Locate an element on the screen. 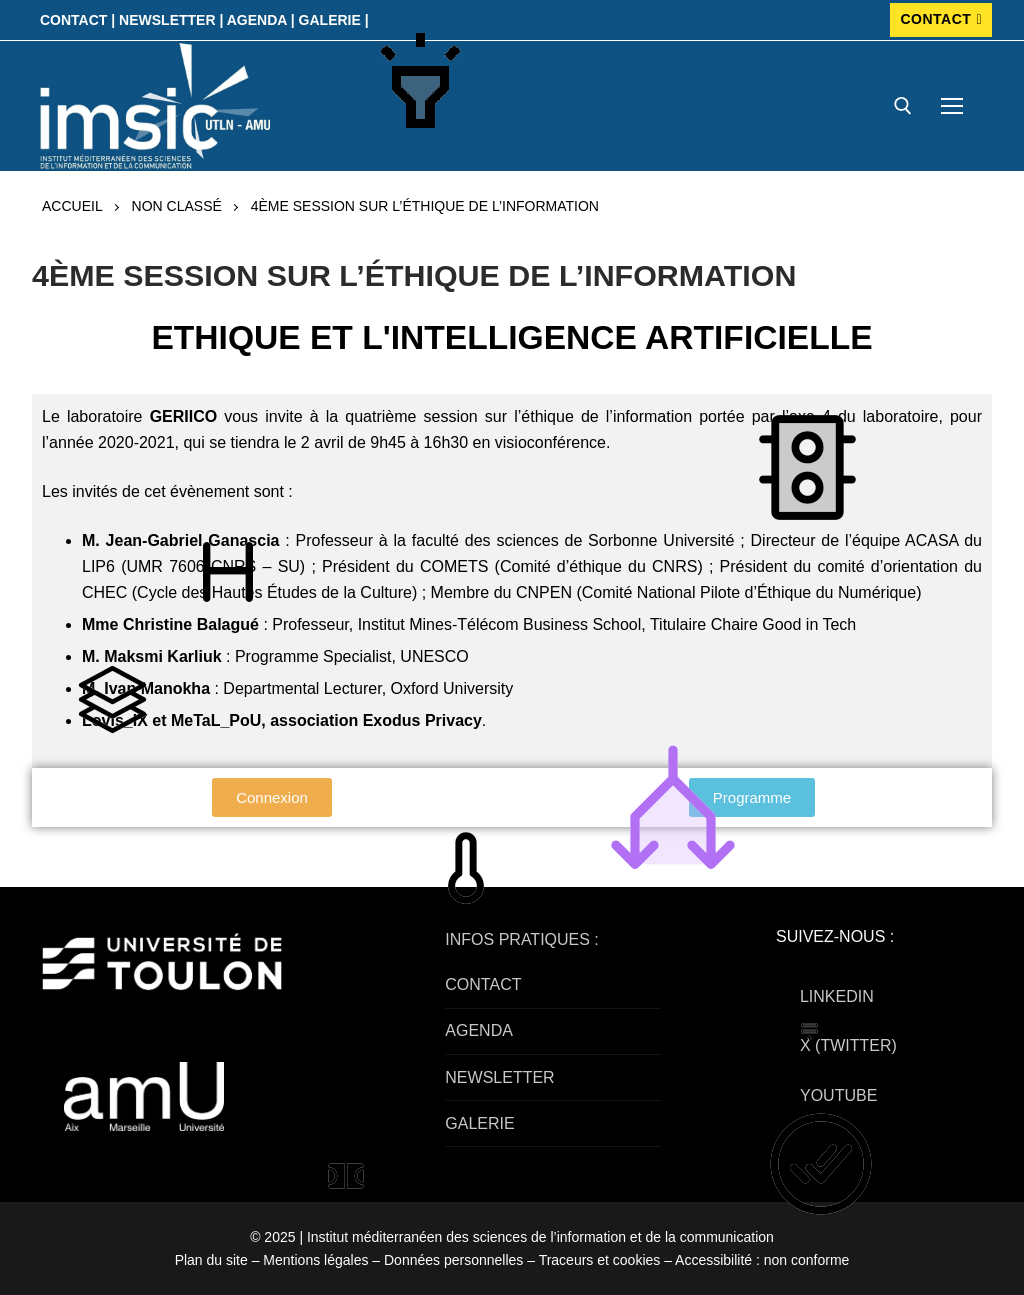 The width and height of the screenshot is (1024, 1295). split content into multiple paths is located at coordinates (673, 812).